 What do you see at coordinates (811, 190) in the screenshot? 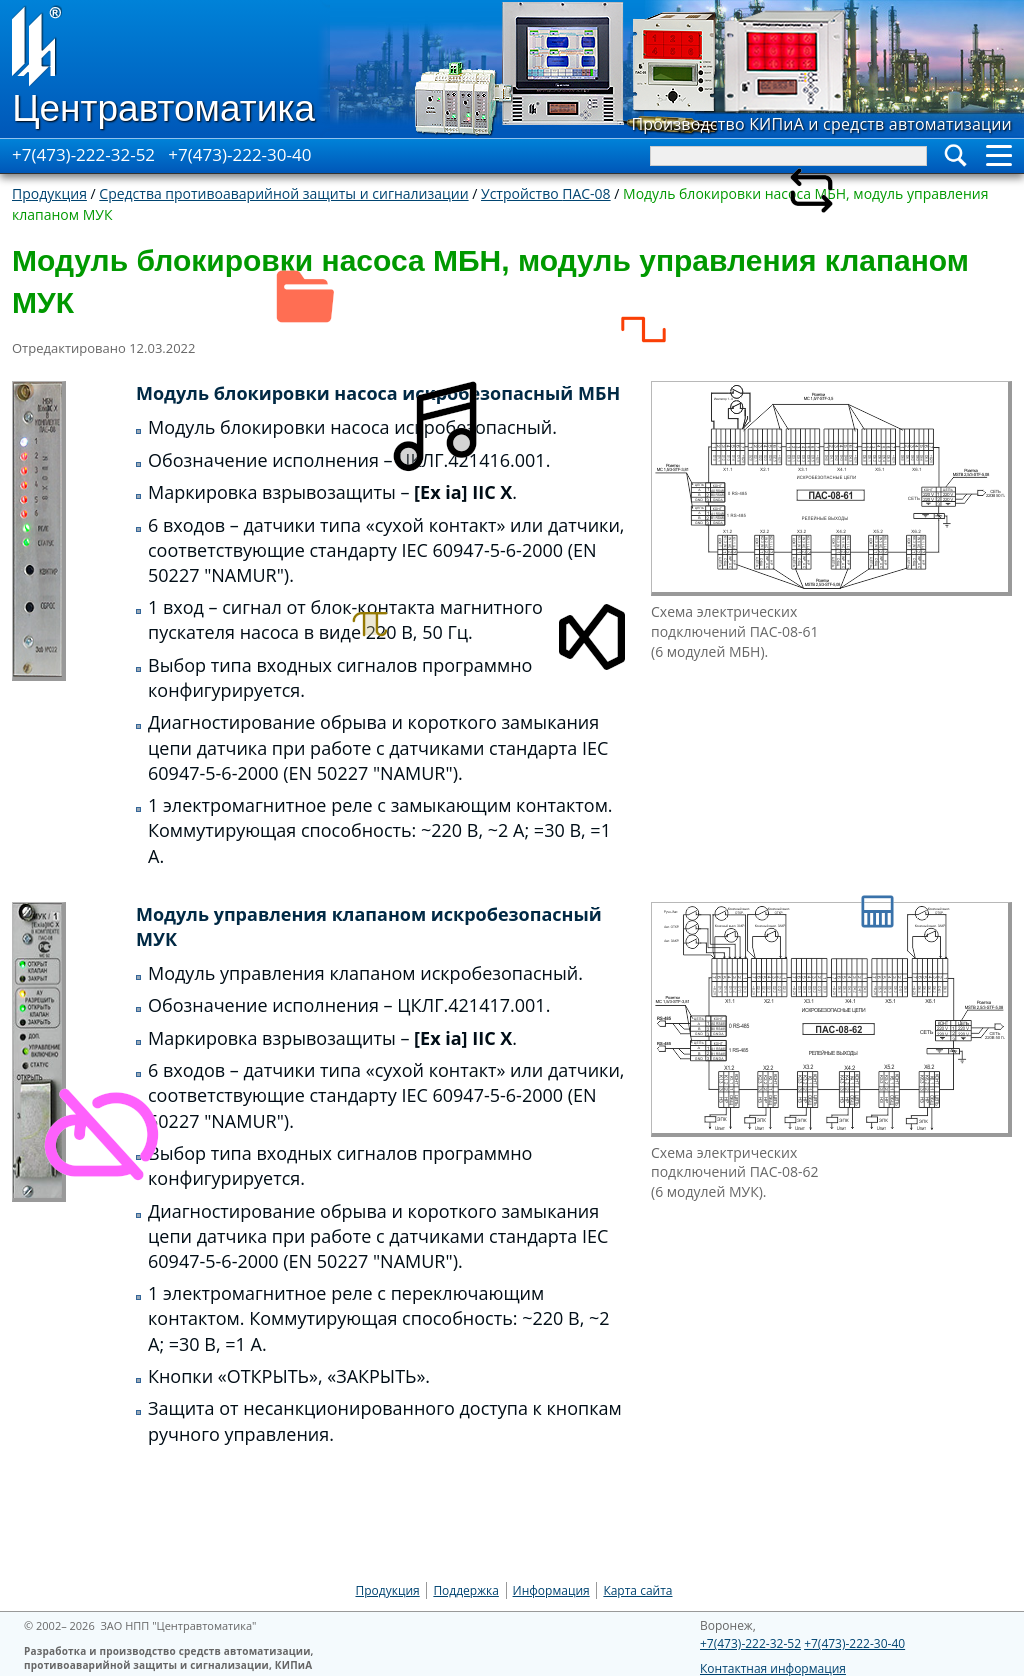
I see `toggle repeat or loop mode` at bounding box center [811, 190].